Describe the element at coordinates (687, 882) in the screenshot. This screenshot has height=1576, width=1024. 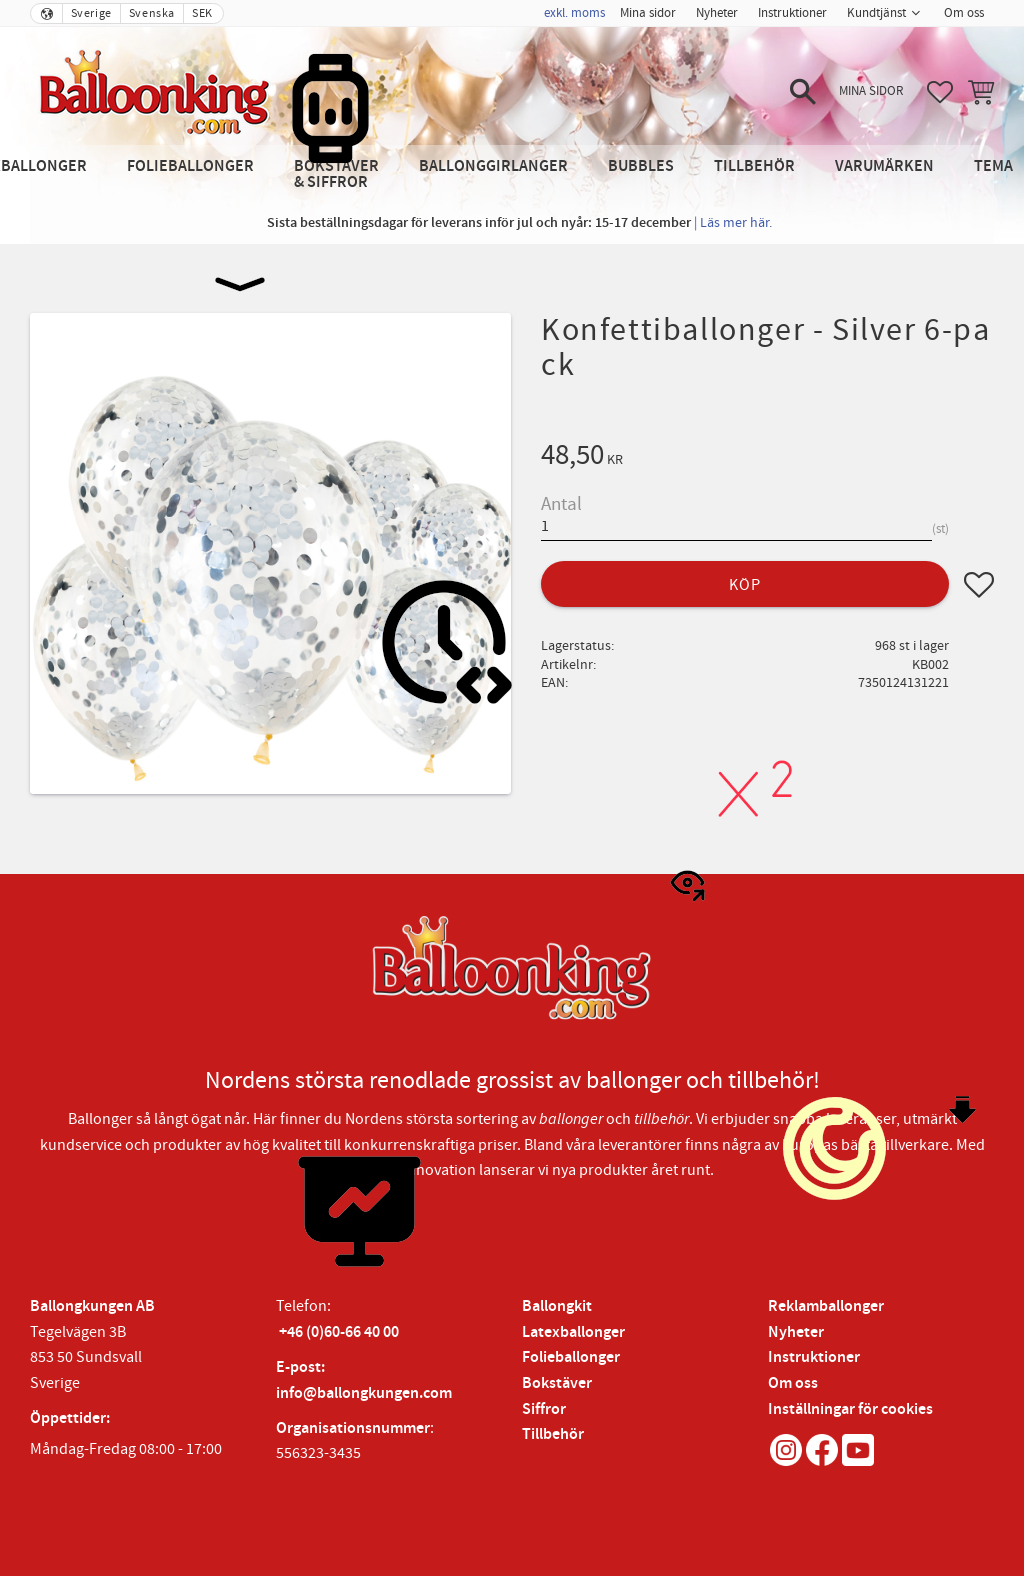
I see `share what you're currently viewing` at that location.